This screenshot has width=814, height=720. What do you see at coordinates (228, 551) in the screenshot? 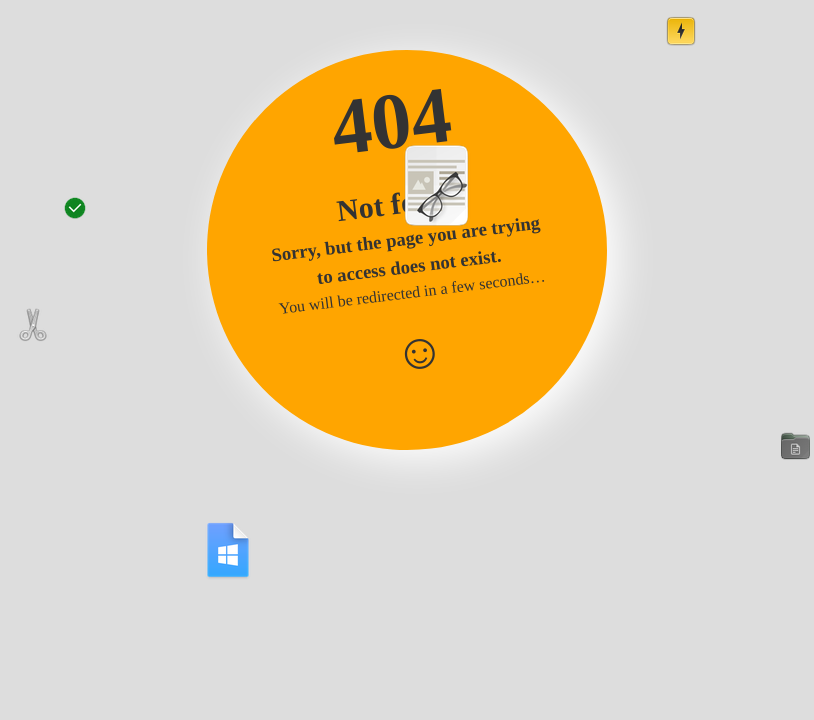
I see `a windows executable file (.exe)` at bounding box center [228, 551].